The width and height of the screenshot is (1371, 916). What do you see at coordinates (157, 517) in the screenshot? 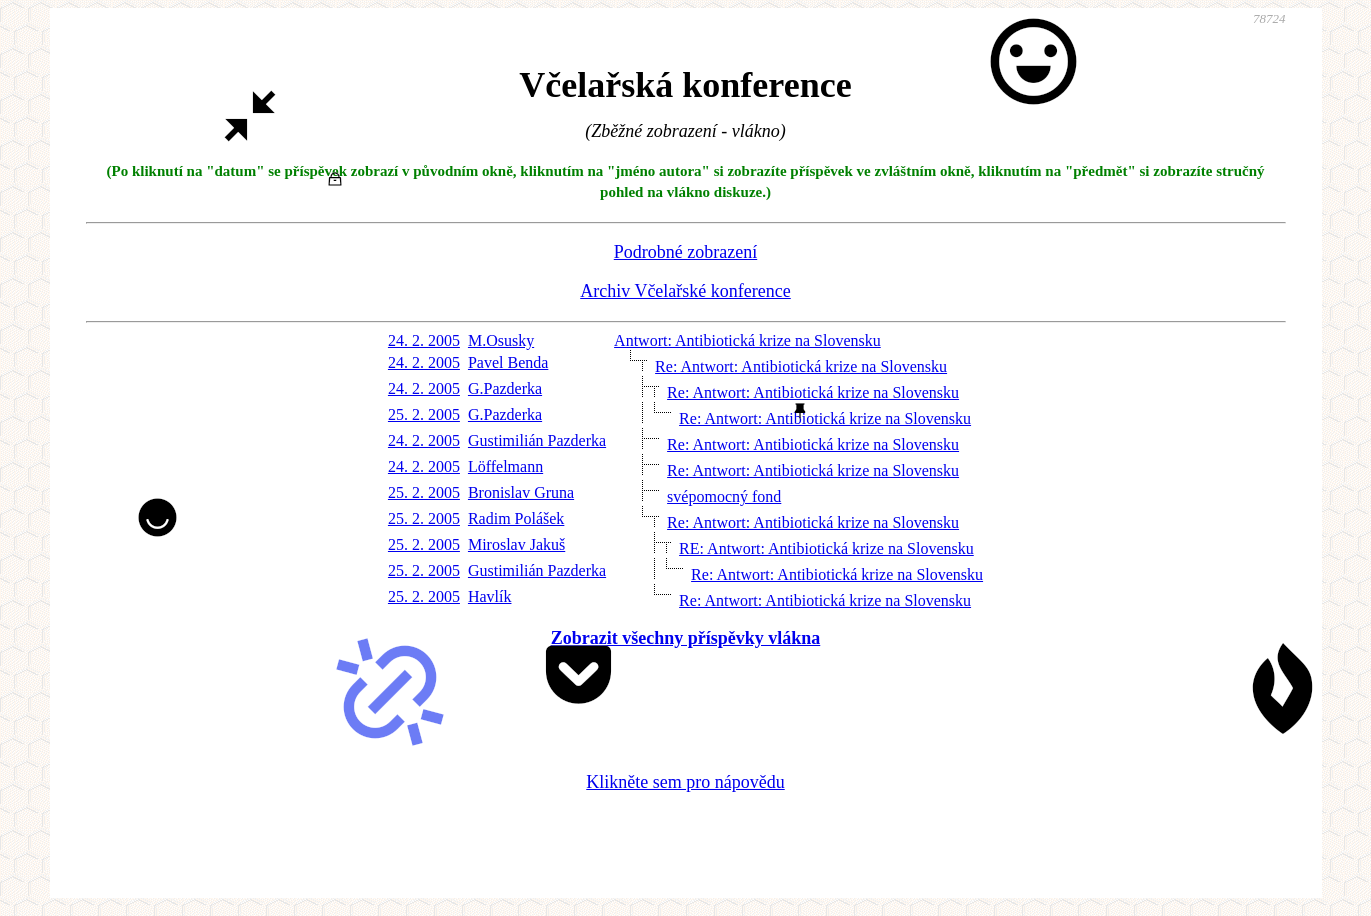
I see `visit ello social network` at bounding box center [157, 517].